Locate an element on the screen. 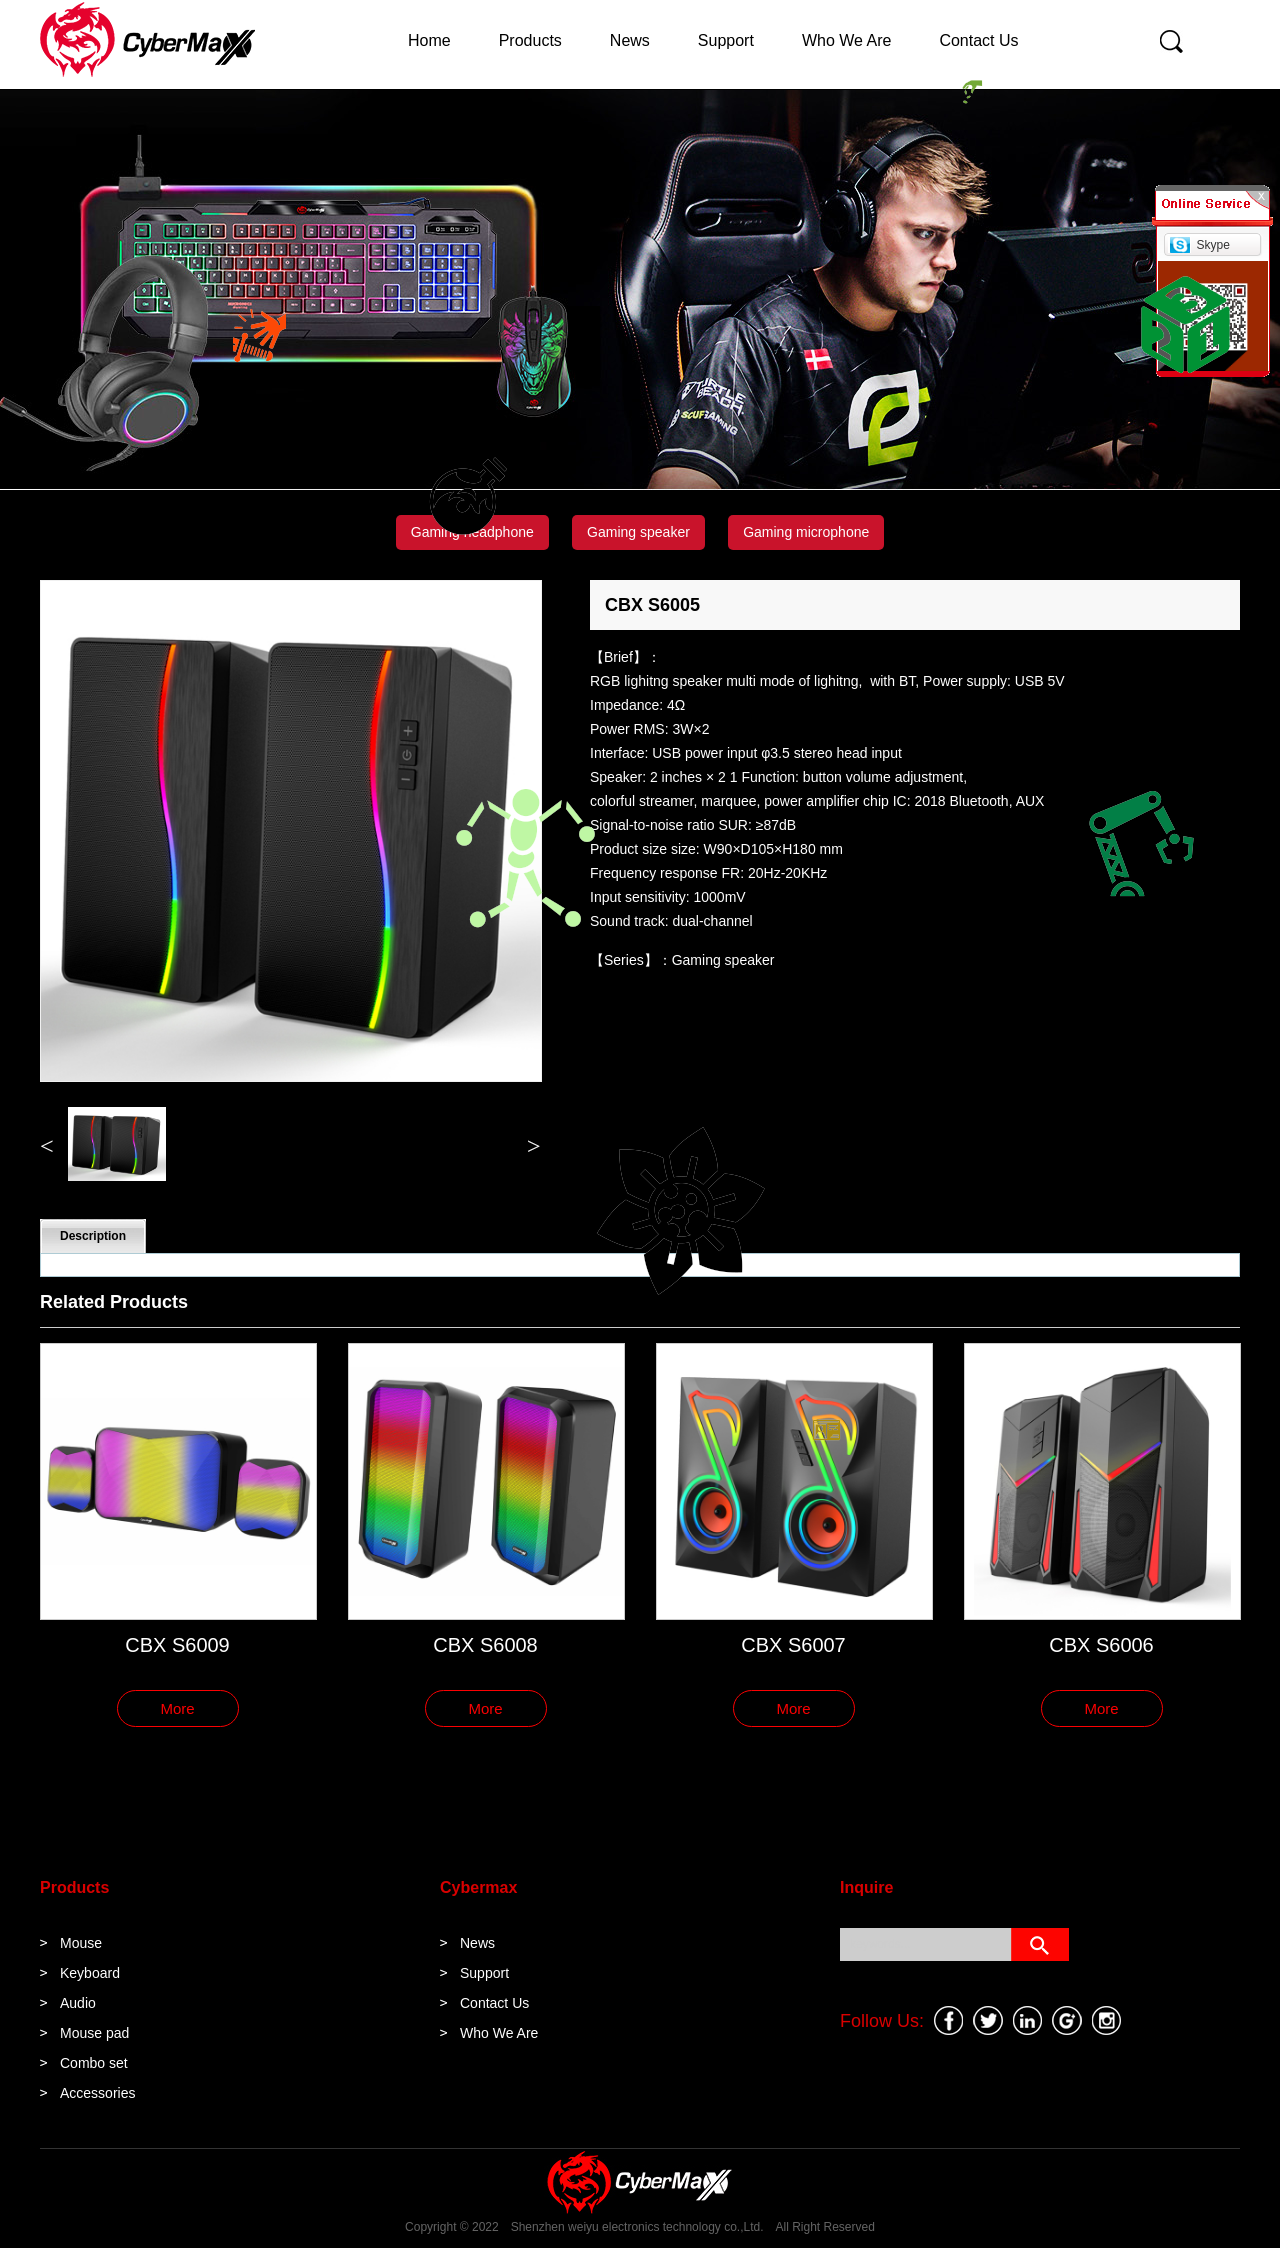 This screenshot has width=1280, height=2248. use a fire potion or consumable item is located at coordinates (469, 496).